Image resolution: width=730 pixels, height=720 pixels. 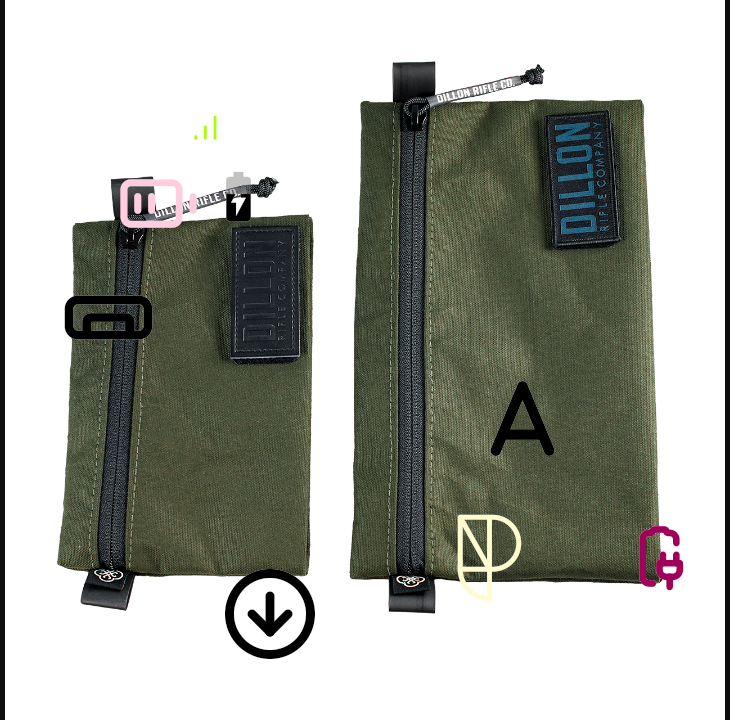 I want to click on indicates text formatting or font options, so click(x=522, y=418).